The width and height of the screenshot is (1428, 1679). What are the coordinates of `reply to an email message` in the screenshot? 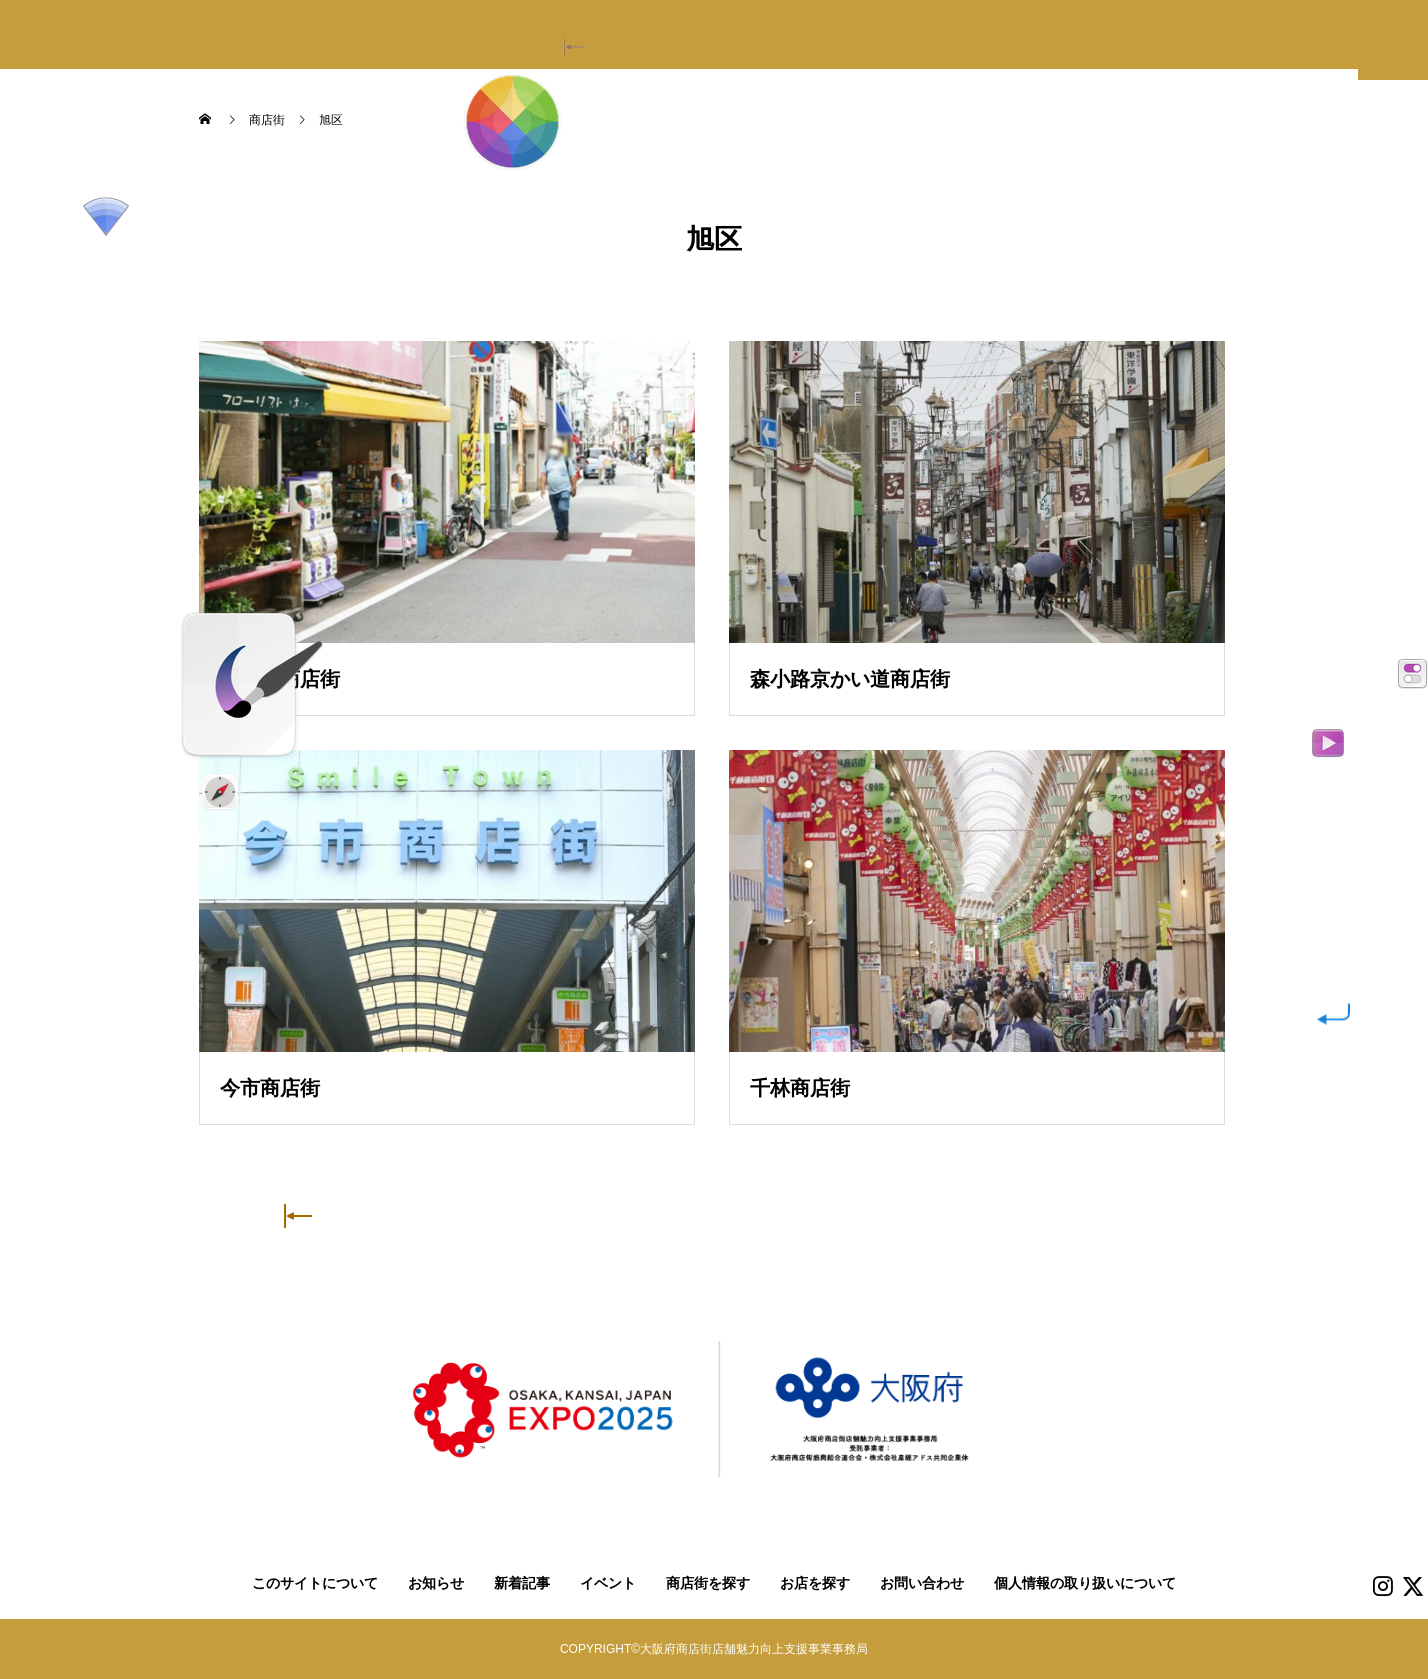 It's located at (1333, 1012).